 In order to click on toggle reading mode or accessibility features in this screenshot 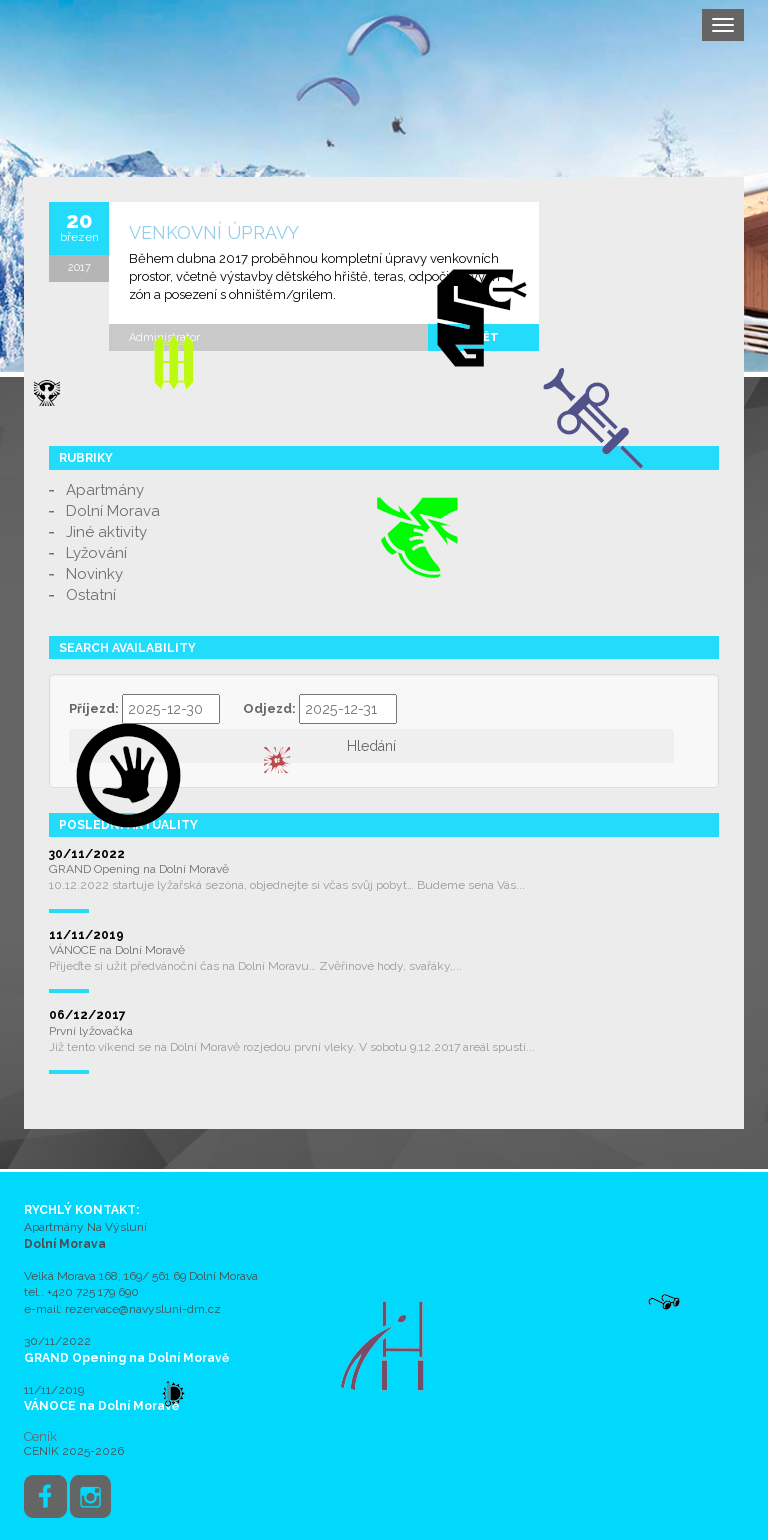, I will do `click(664, 1302)`.